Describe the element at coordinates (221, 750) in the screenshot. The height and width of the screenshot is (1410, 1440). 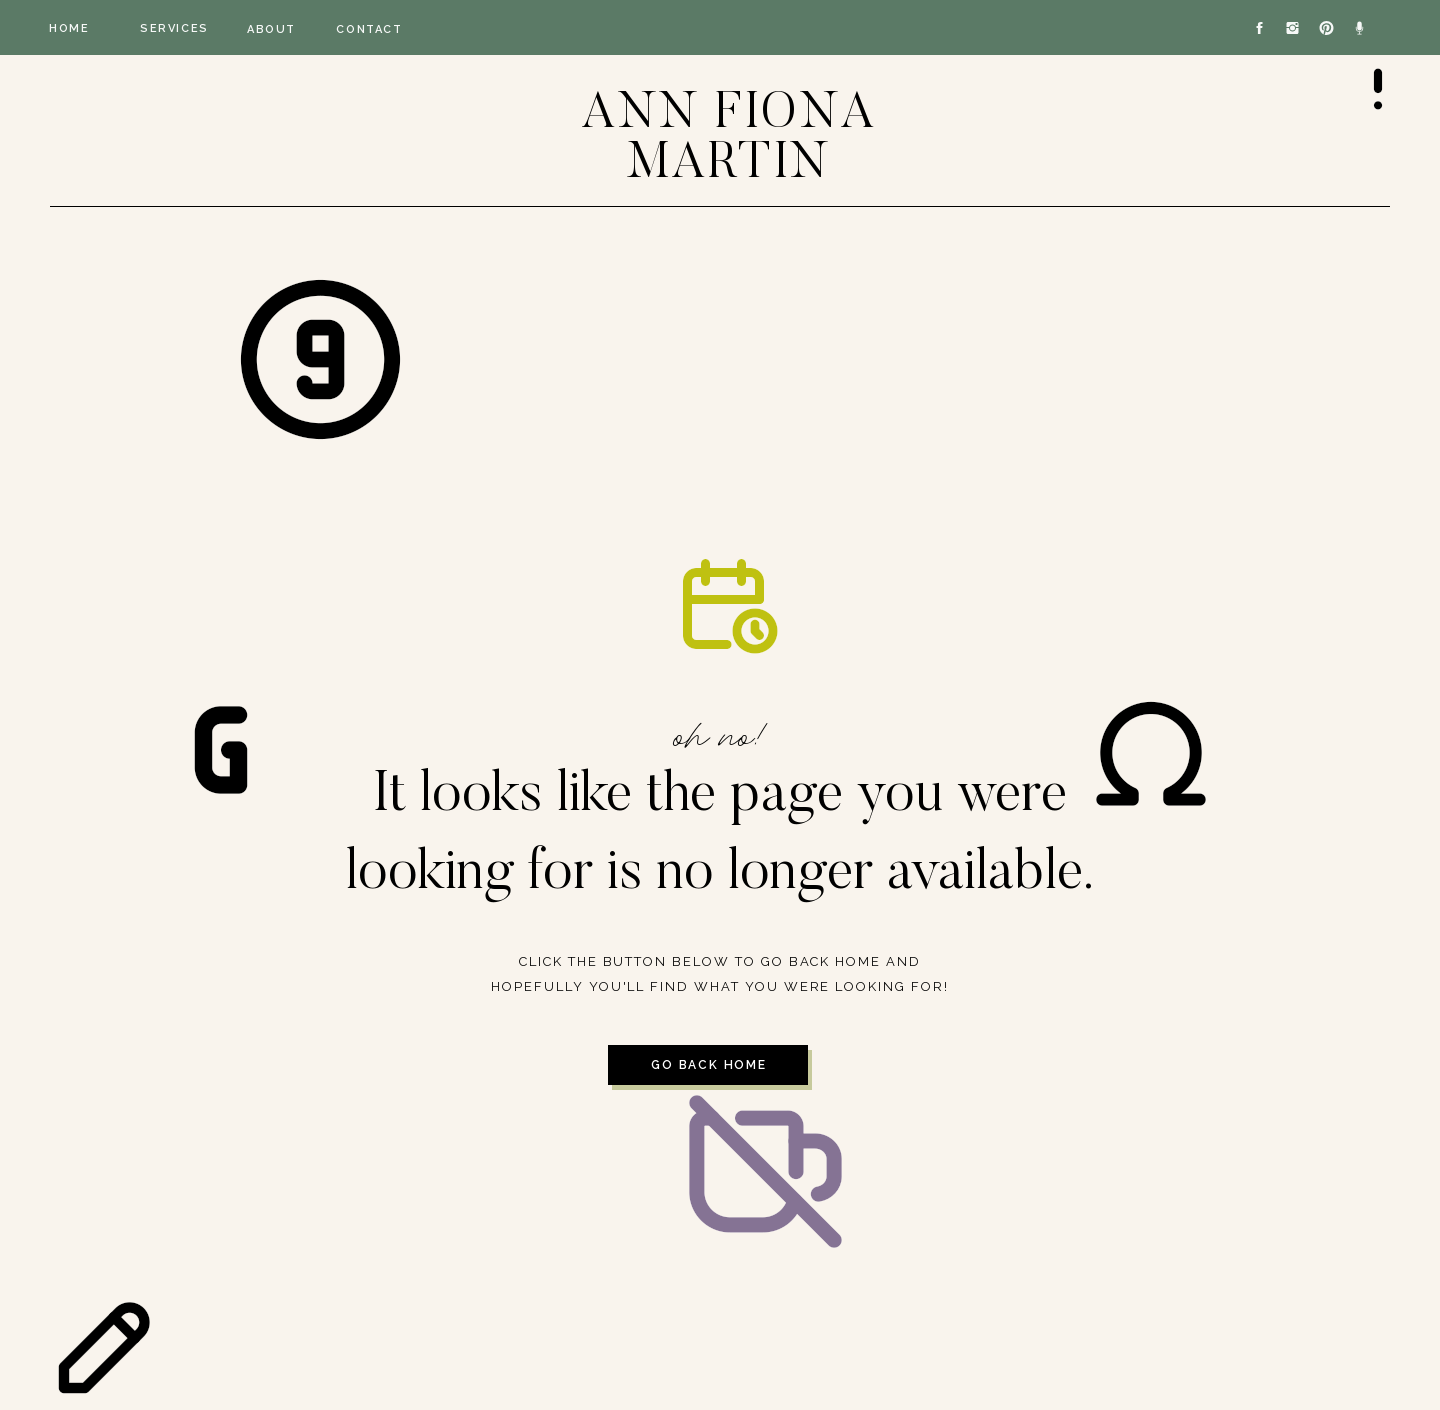
I see `indicates items starting with the letter G` at that location.